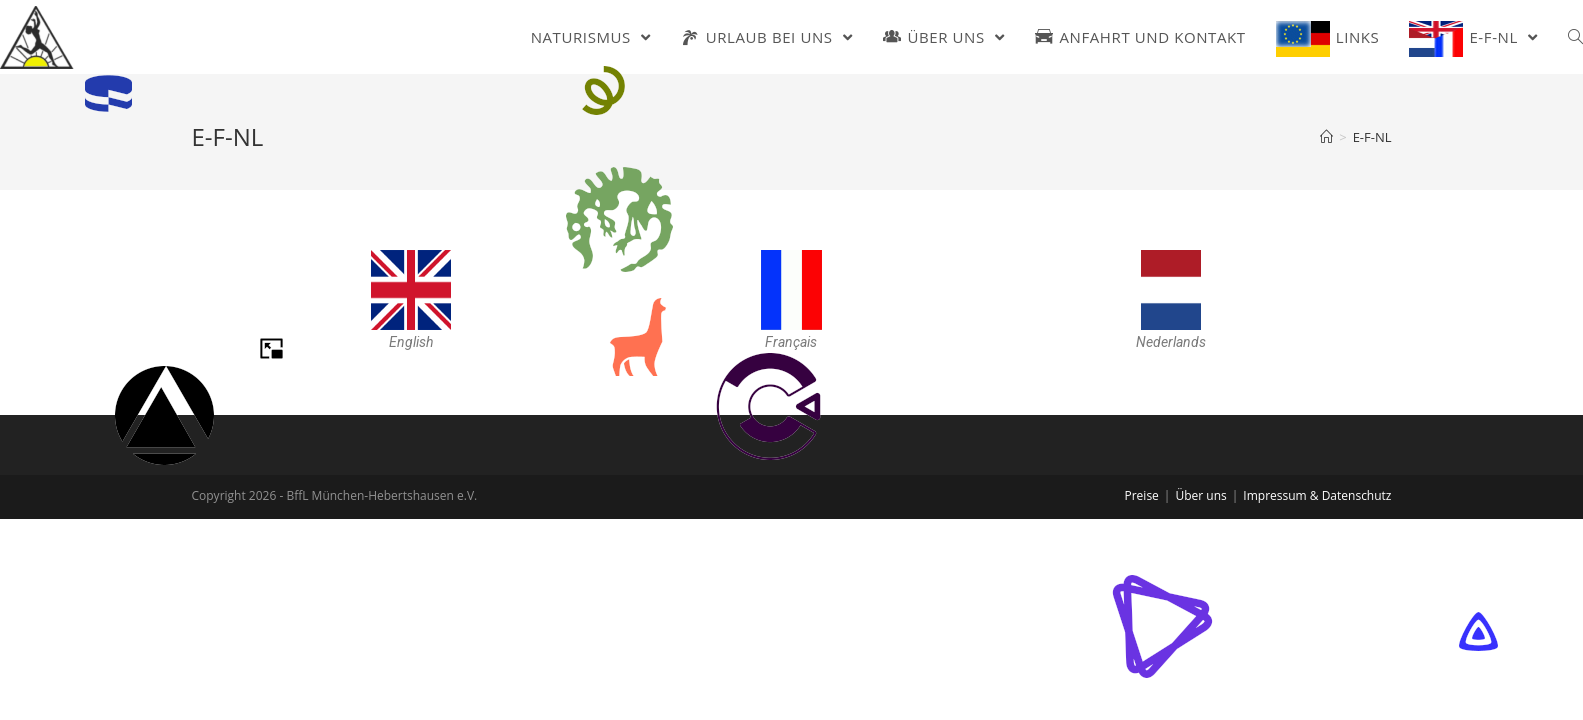  Describe the element at coordinates (638, 337) in the screenshot. I see `tina cms logo` at that location.